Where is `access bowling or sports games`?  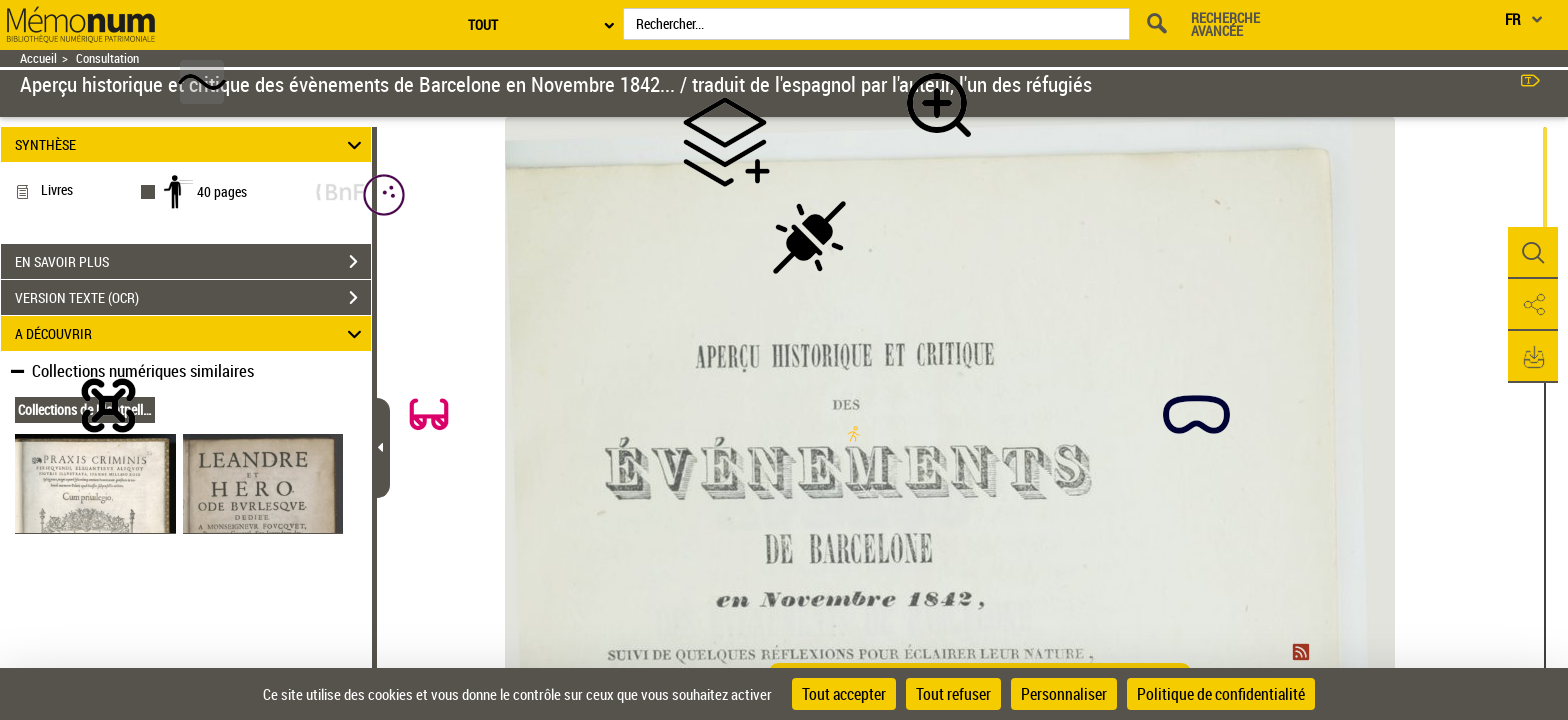 access bowling or sports games is located at coordinates (384, 195).